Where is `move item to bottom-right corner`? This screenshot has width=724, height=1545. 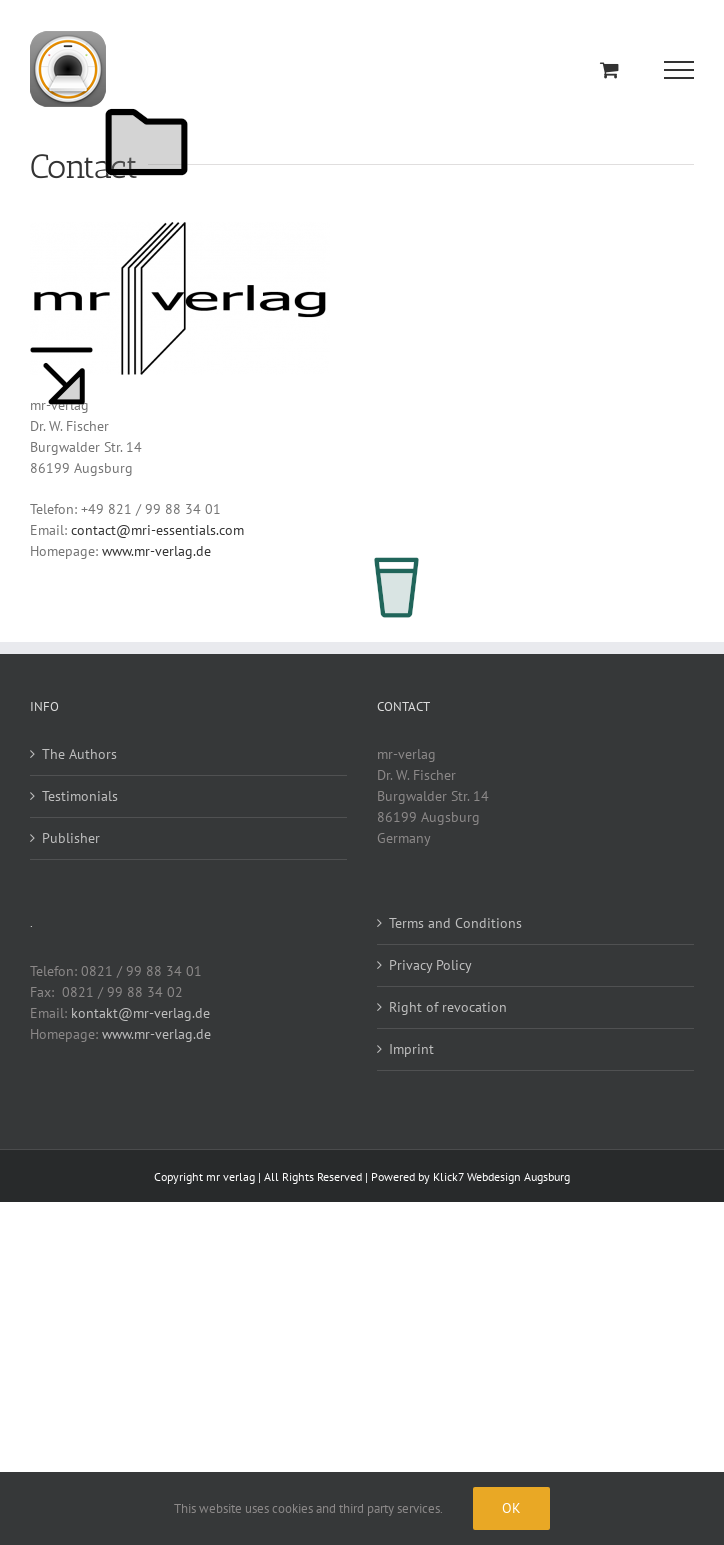
move item to bottom-right corner is located at coordinates (61, 378).